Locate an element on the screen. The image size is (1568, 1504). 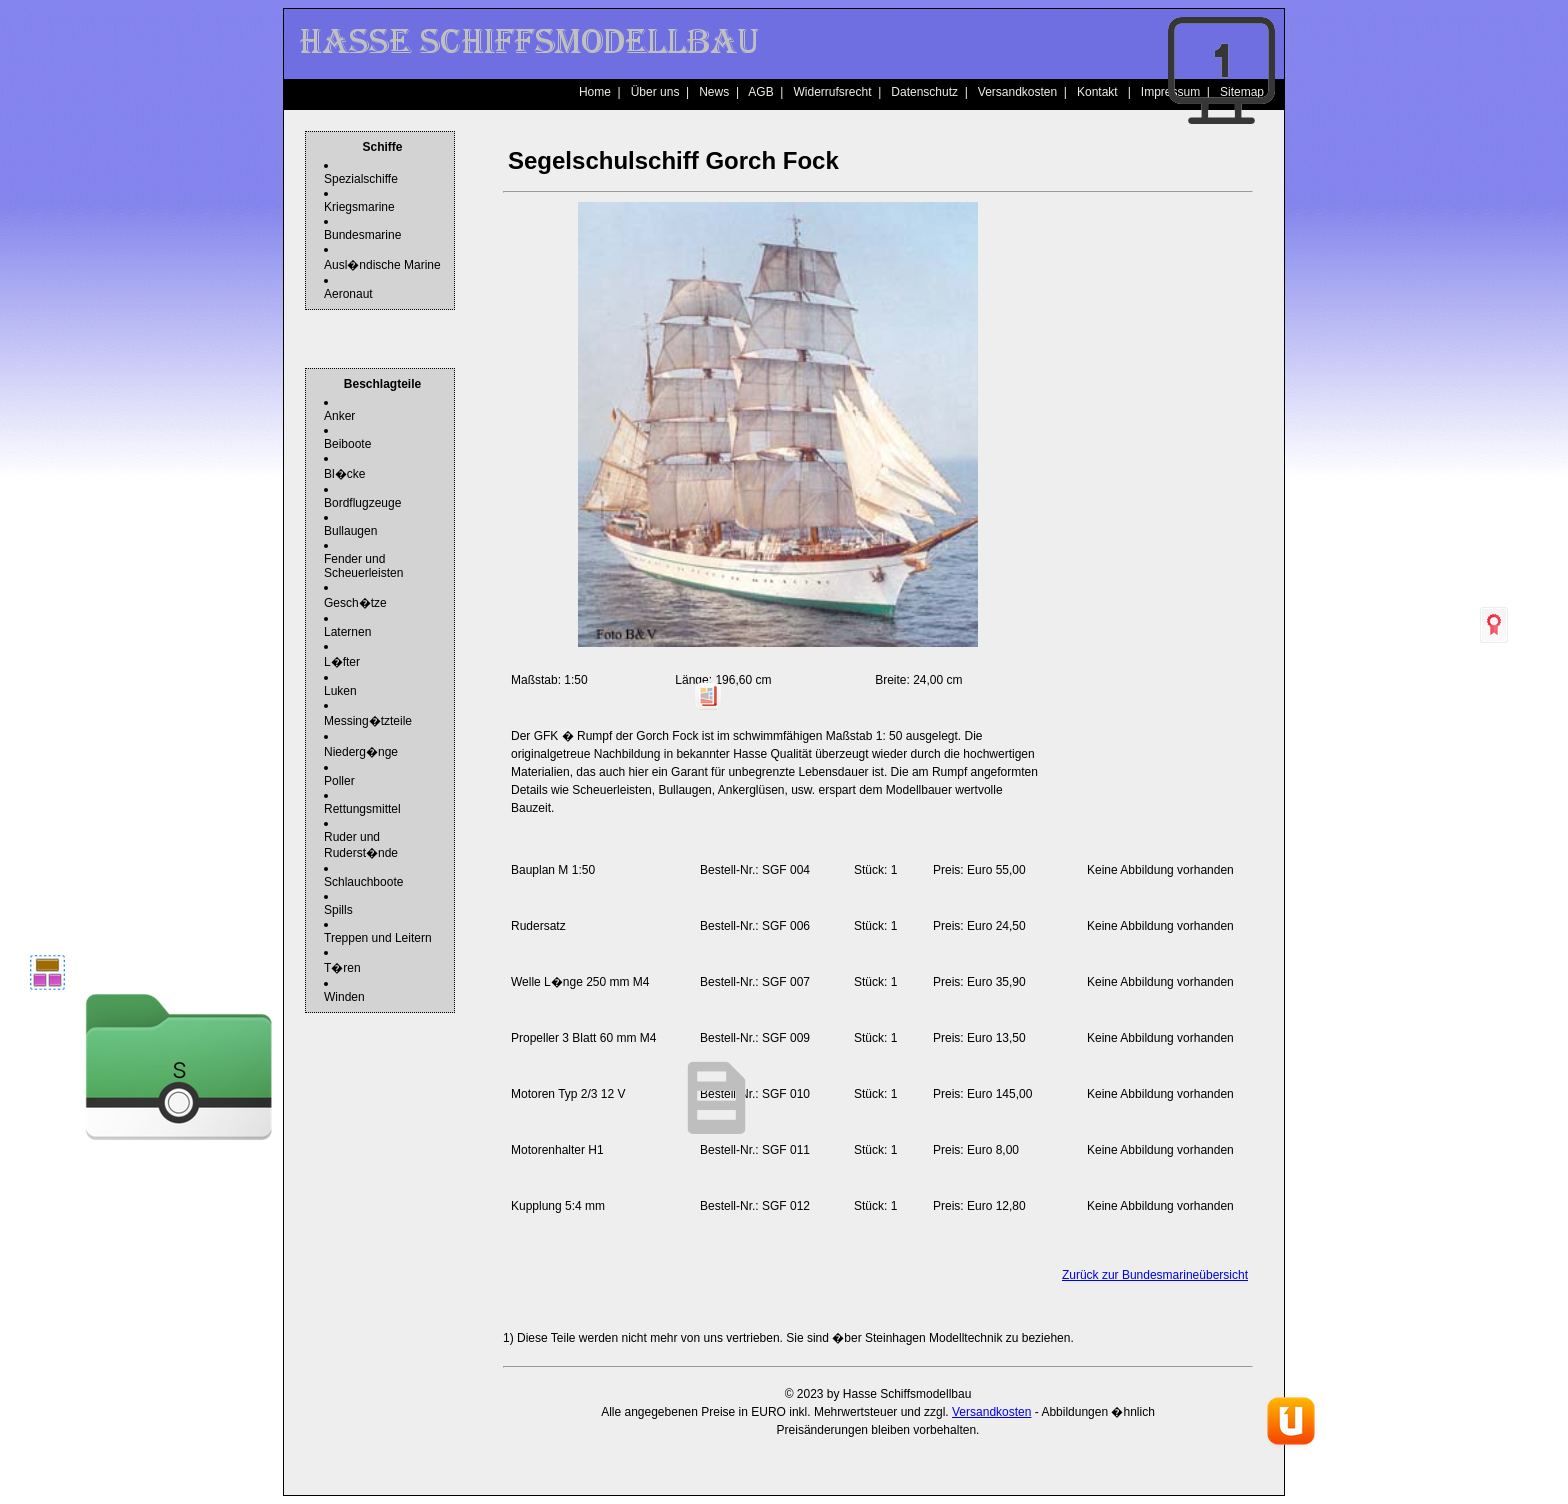
select all items in the current view is located at coordinates (47, 972).